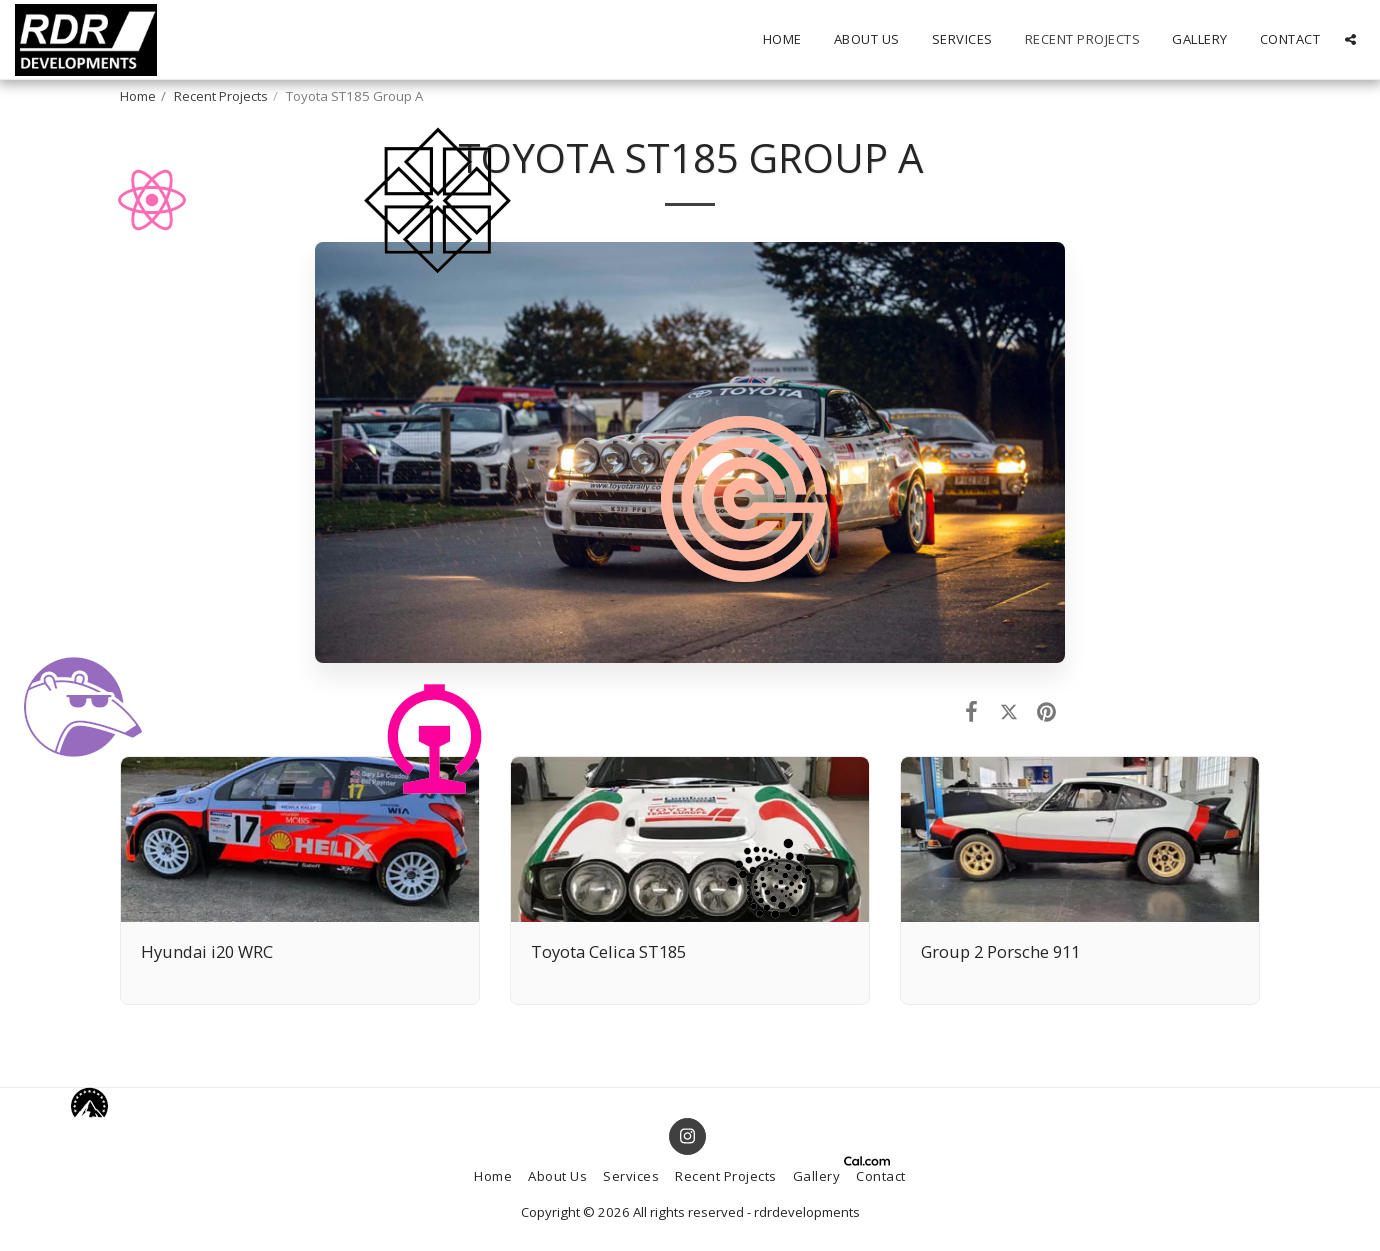 Image resolution: width=1380 pixels, height=1251 pixels. Describe the element at coordinates (744, 499) in the screenshot. I see `greptimedb logo` at that location.